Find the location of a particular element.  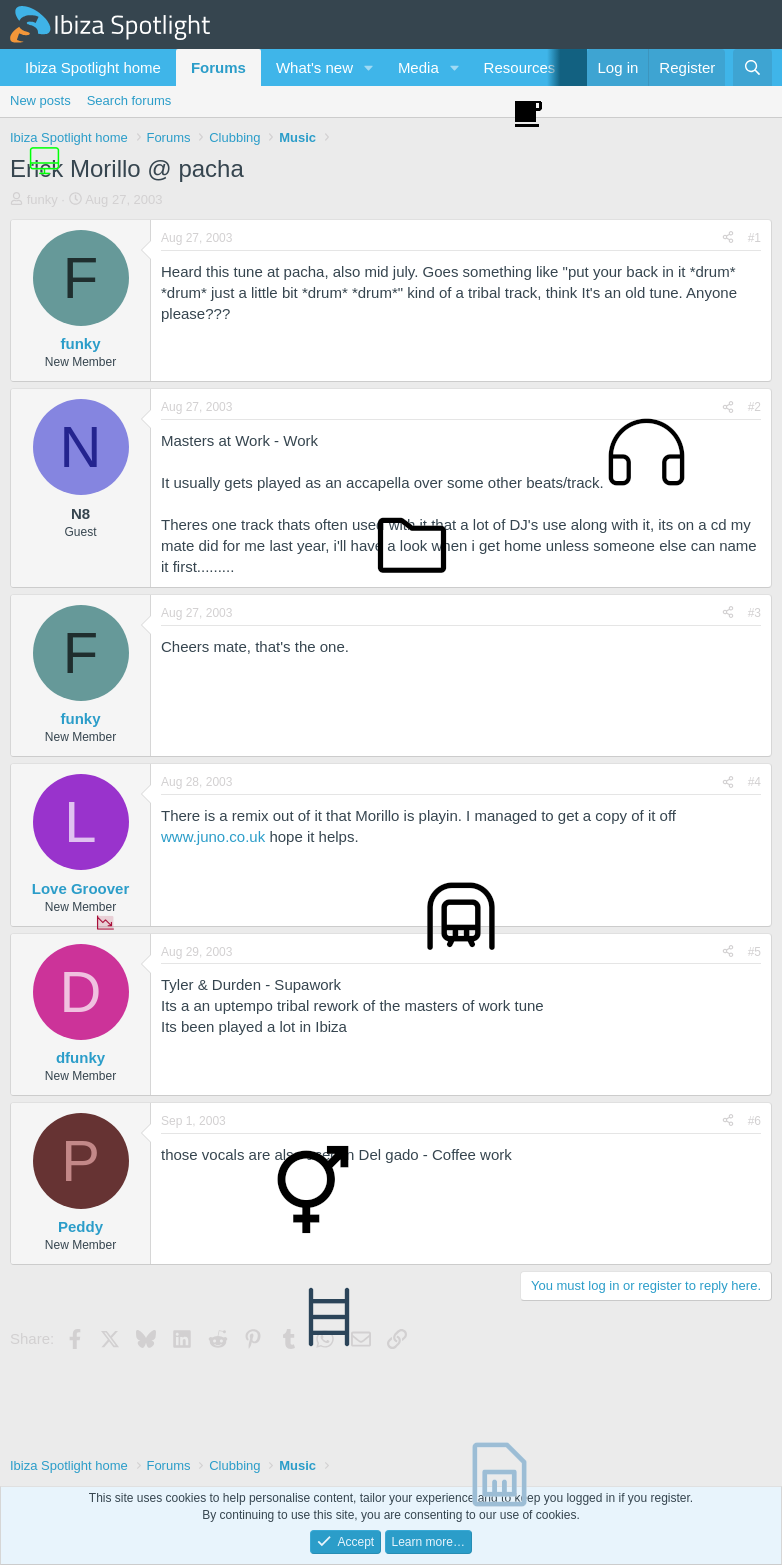

view declining trend data is located at coordinates (105, 922).